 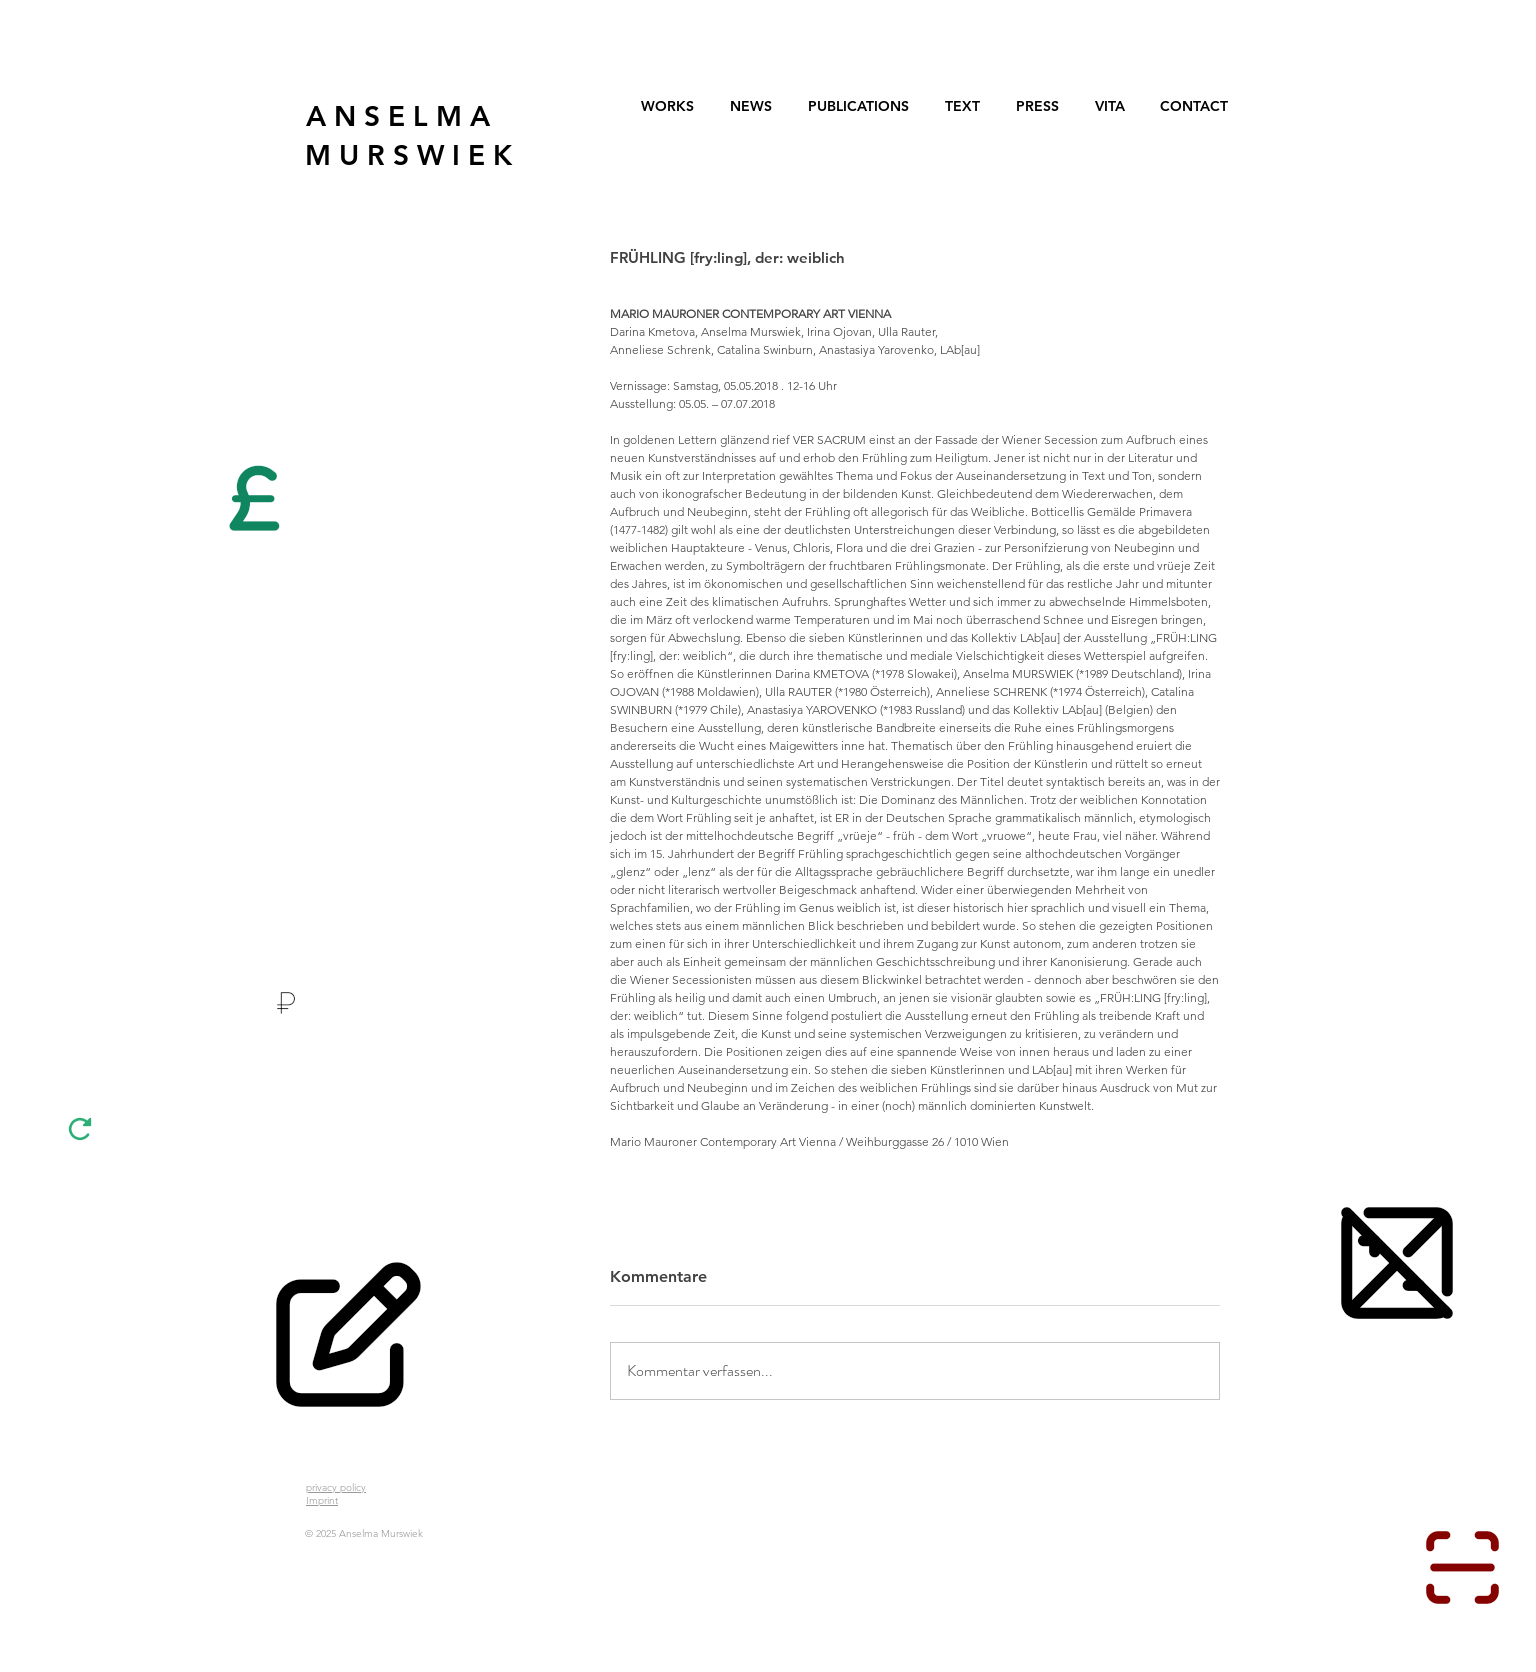 What do you see at coordinates (349, 1334) in the screenshot?
I see `edit this item` at bounding box center [349, 1334].